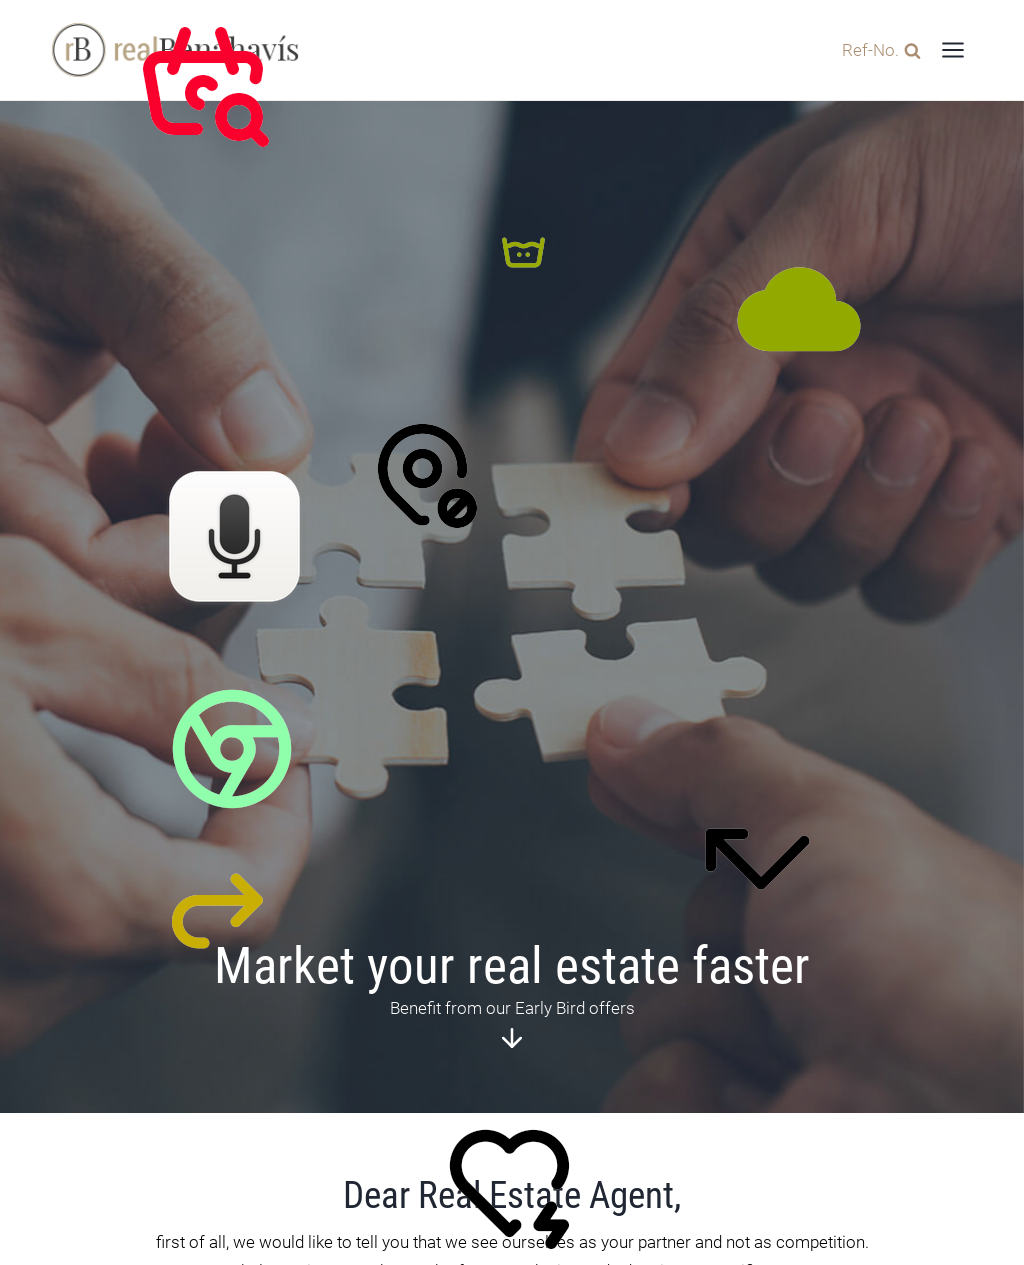 This screenshot has height=1265, width=1024. I want to click on cancel or remove a location pin, so click(422, 473).